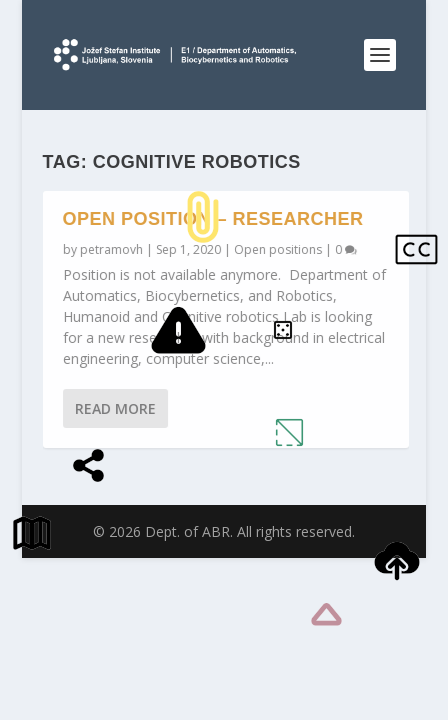 The image size is (448, 720). Describe the element at coordinates (397, 560) in the screenshot. I see `upload a file to cloud storage` at that location.